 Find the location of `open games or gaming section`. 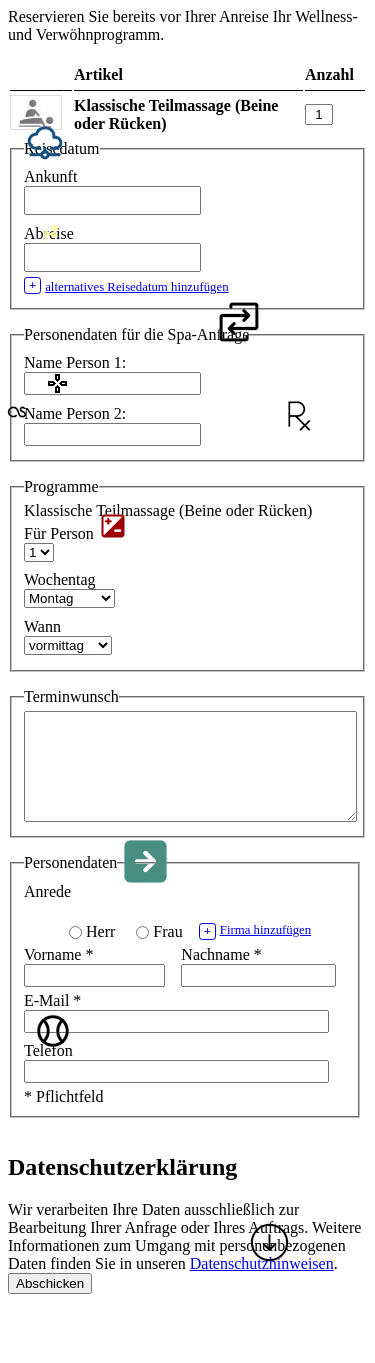

open games or gaming section is located at coordinates (57, 383).